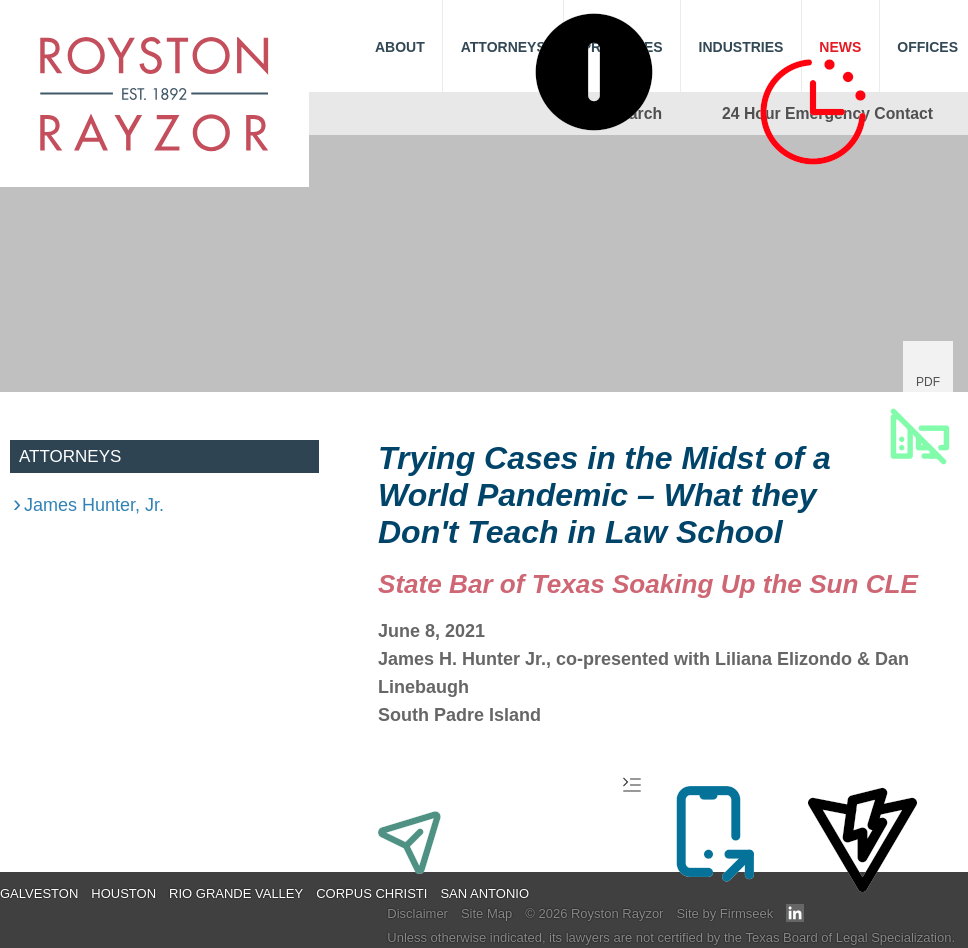 The width and height of the screenshot is (968, 948). I want to click on vite development tool or project, so click(862, 837).